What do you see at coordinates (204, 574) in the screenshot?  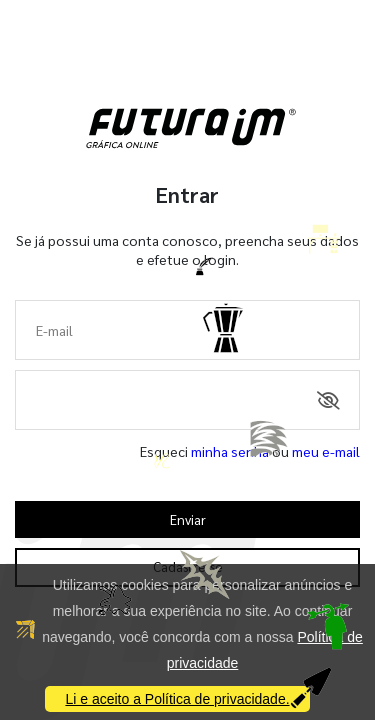 I see `indicates damage or injury status in a game` at bounding box center [204, 574].